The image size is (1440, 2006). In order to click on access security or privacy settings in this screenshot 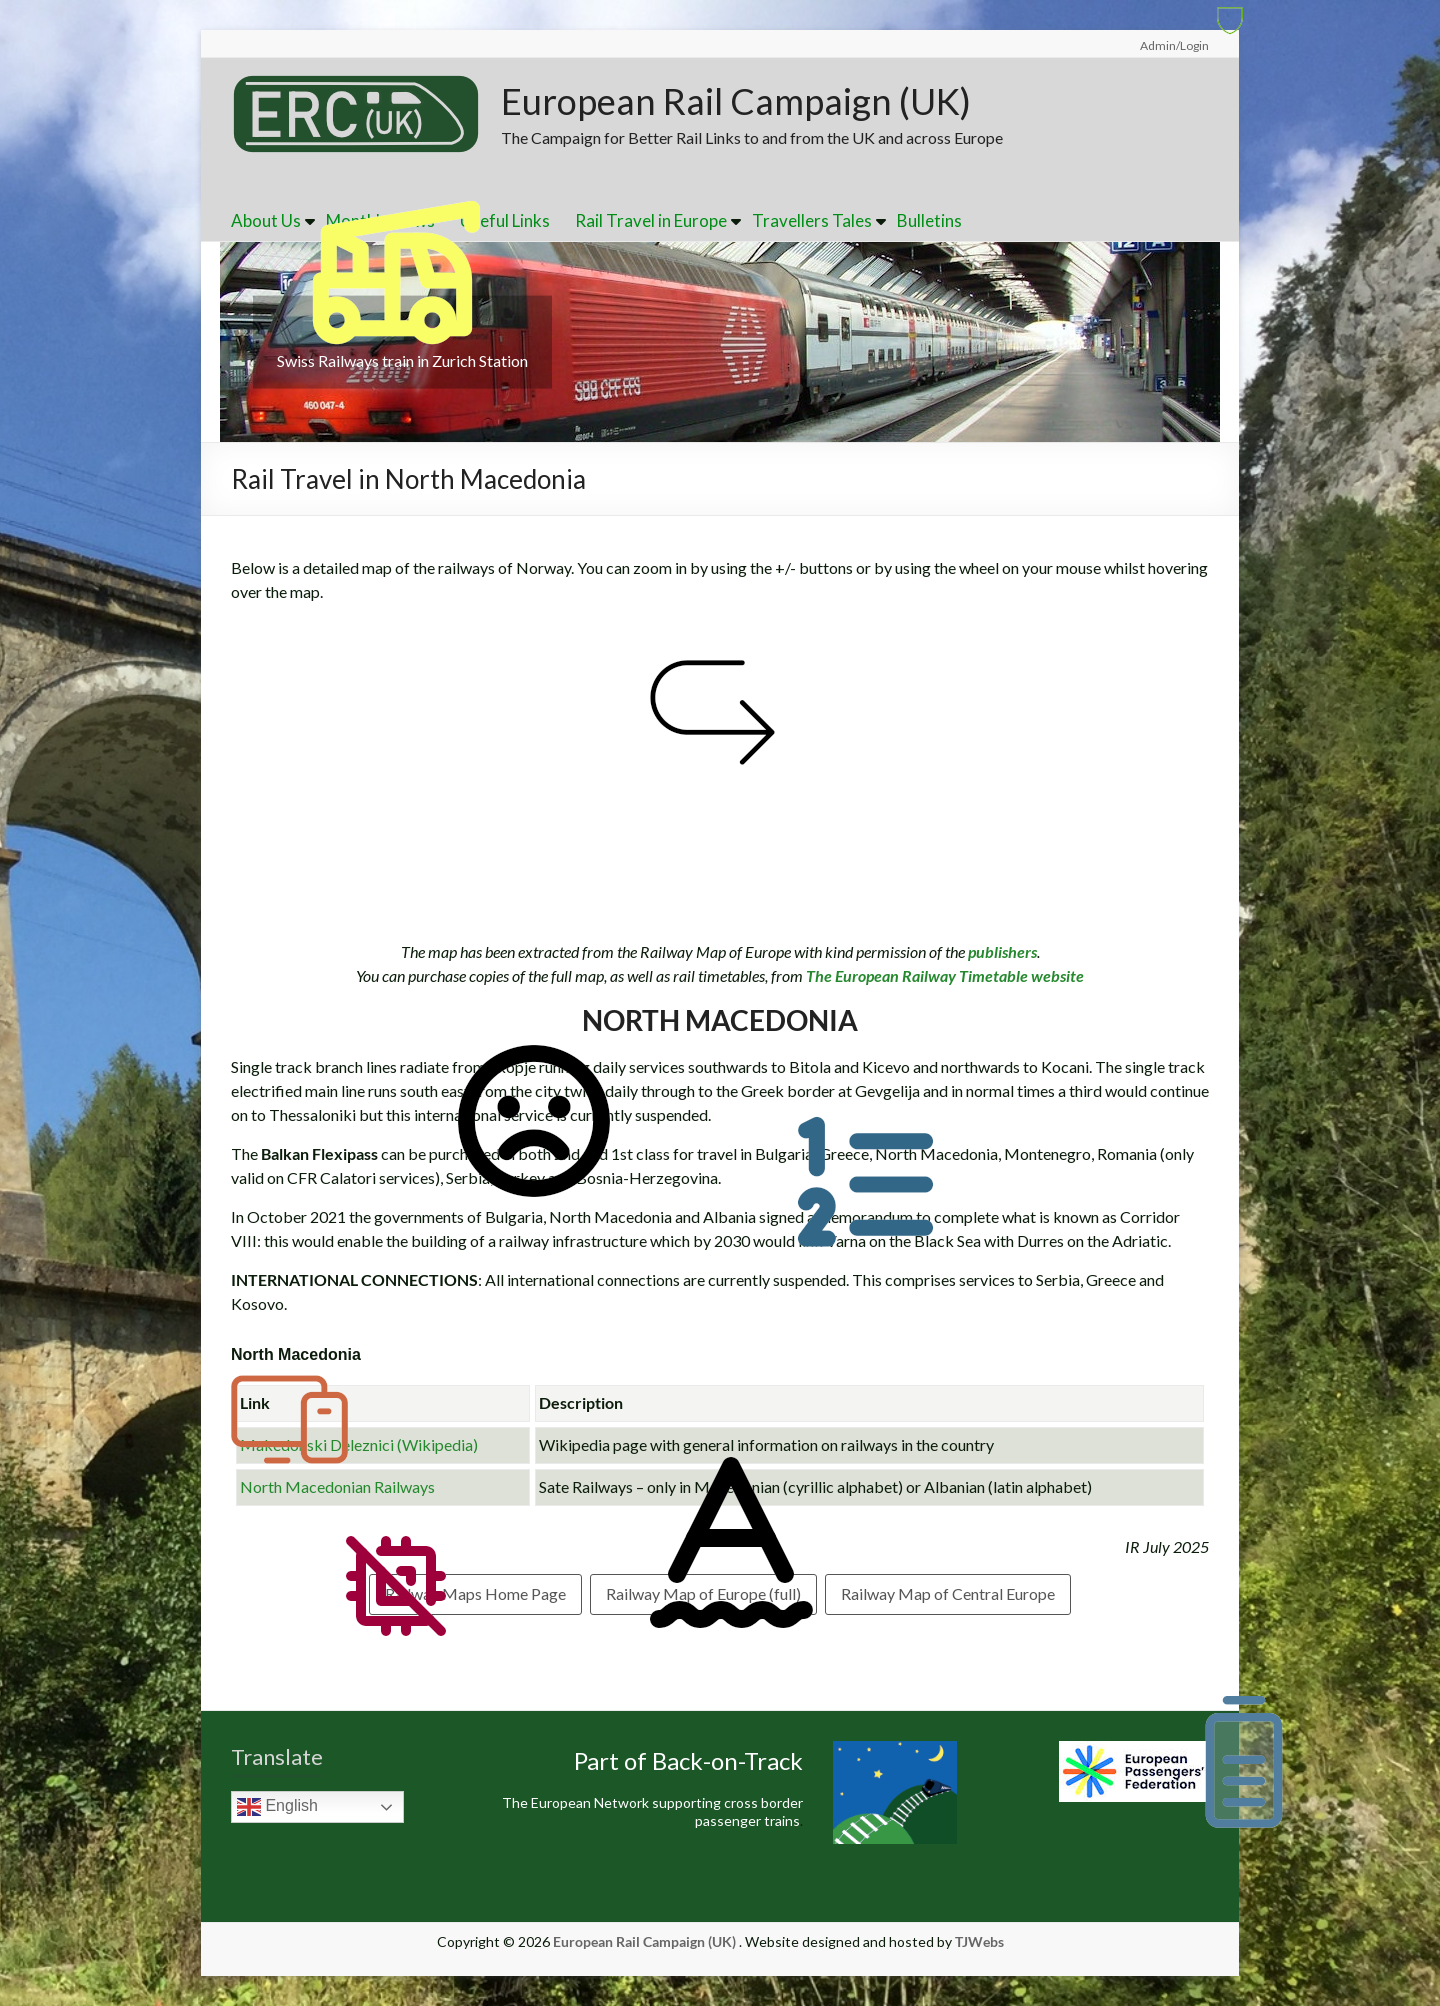, I will do `click(1230, 19)`.